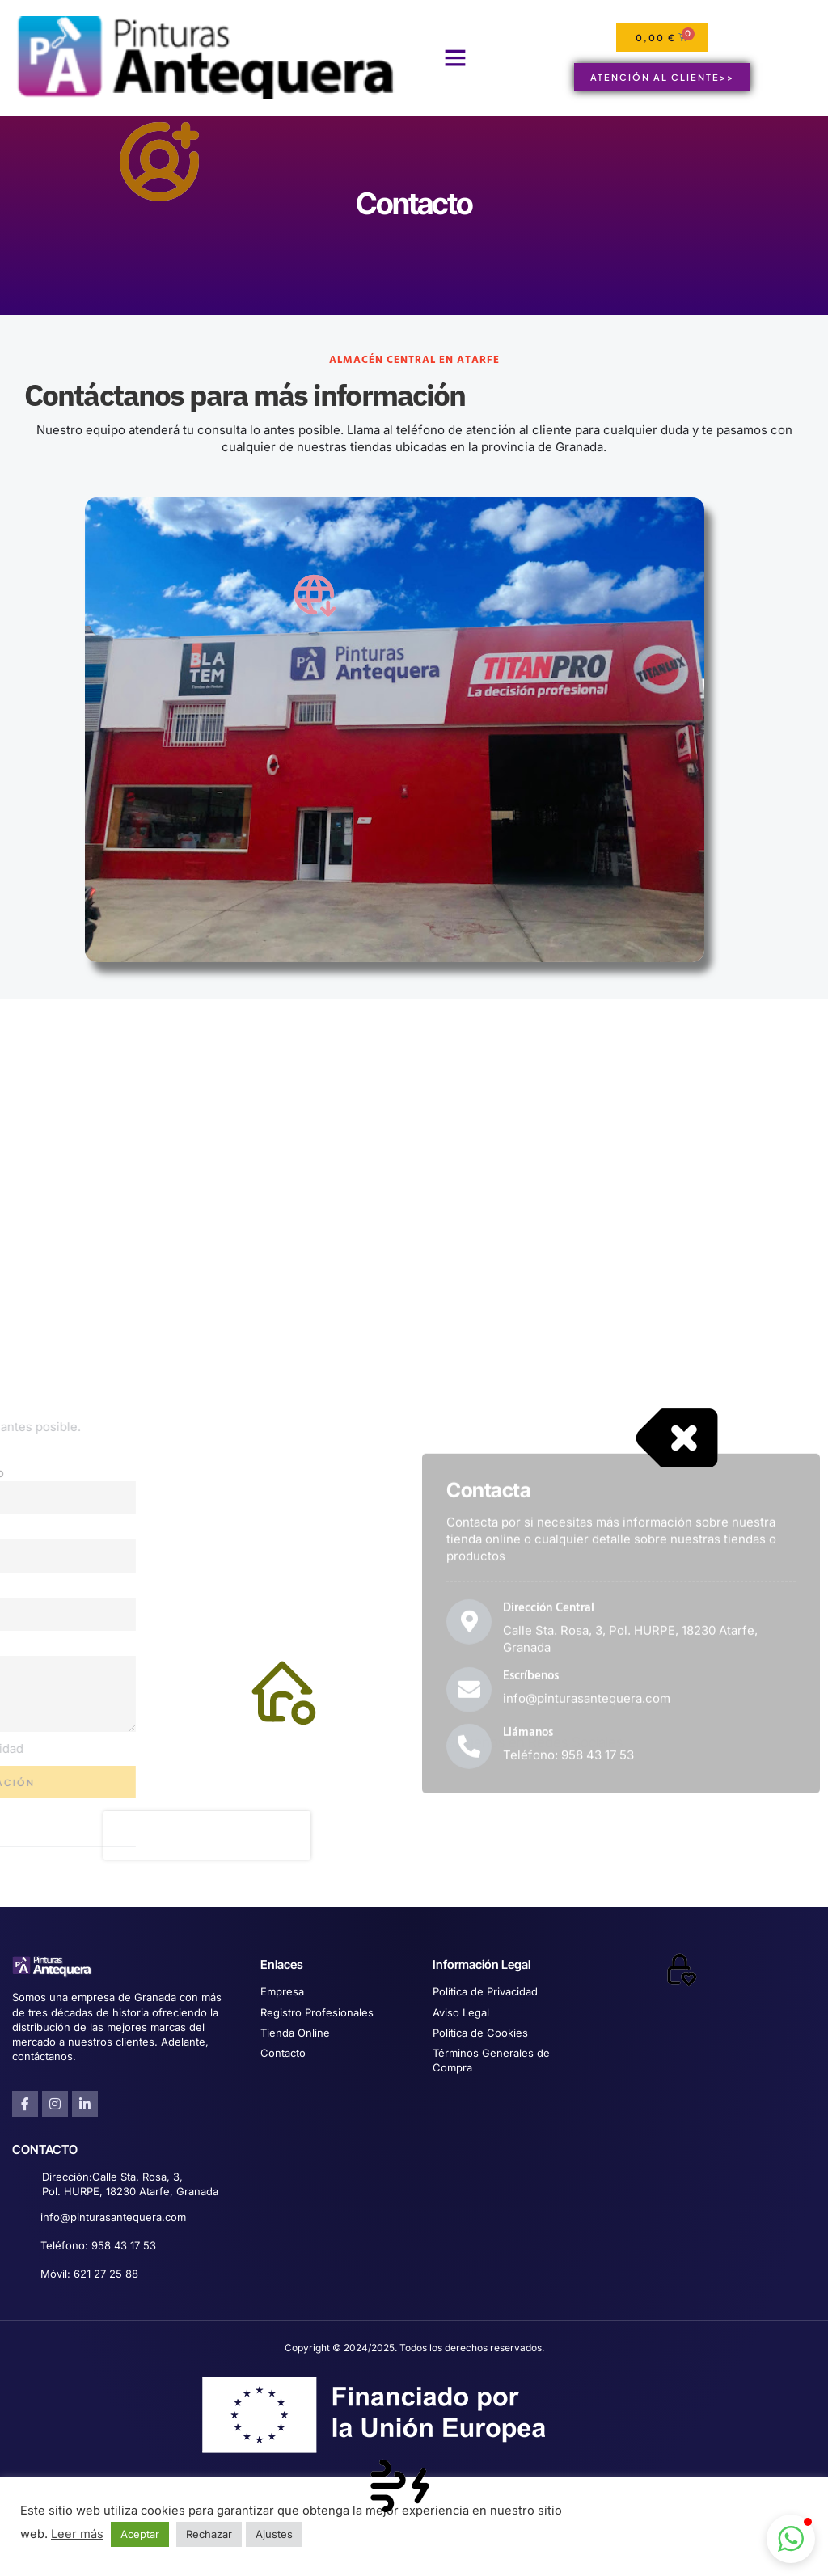  I want to click on delete the previous character, so click(675, 1438).